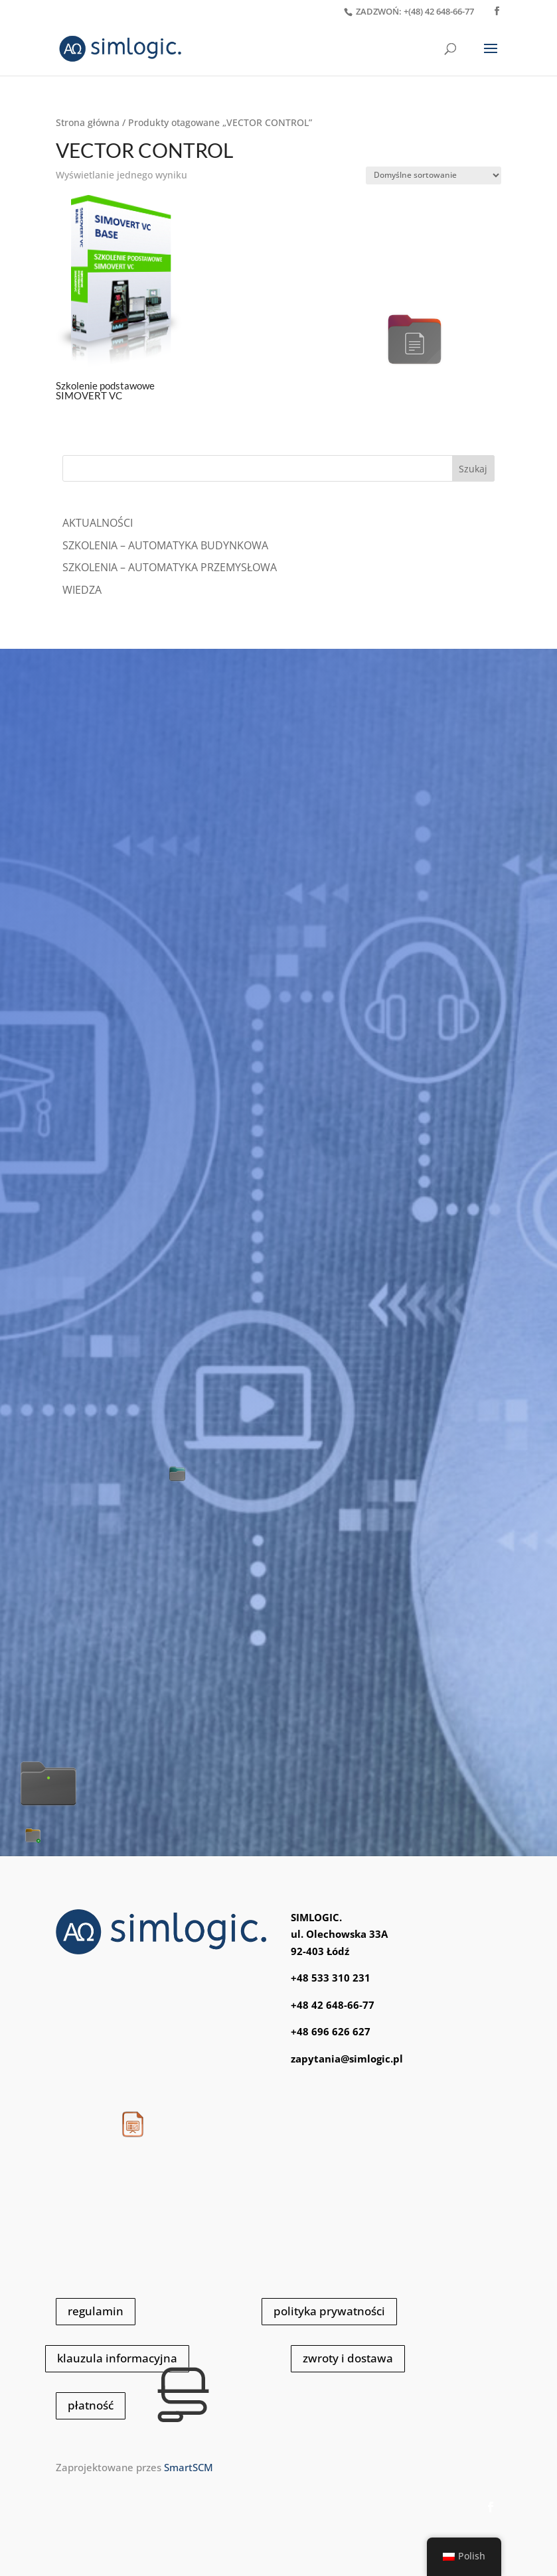 This screenshot has height=2576, width=557. I want to click on indicates a valid drop target for moving files into this folder, so click(177, 1473).